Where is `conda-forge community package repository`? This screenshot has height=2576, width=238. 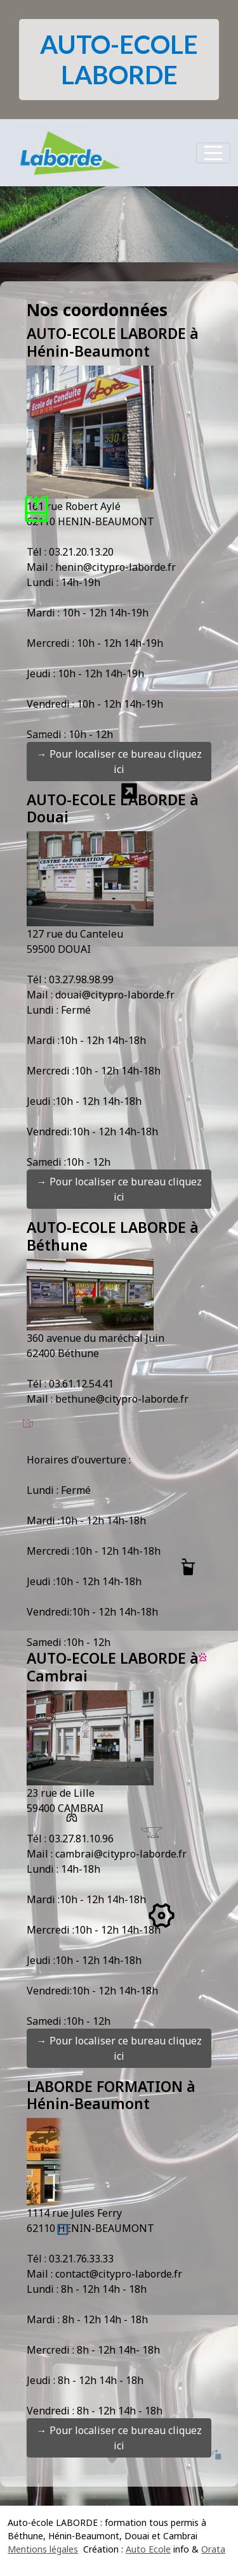
conda-forge community package repository is located at coordinates (151, 1832).